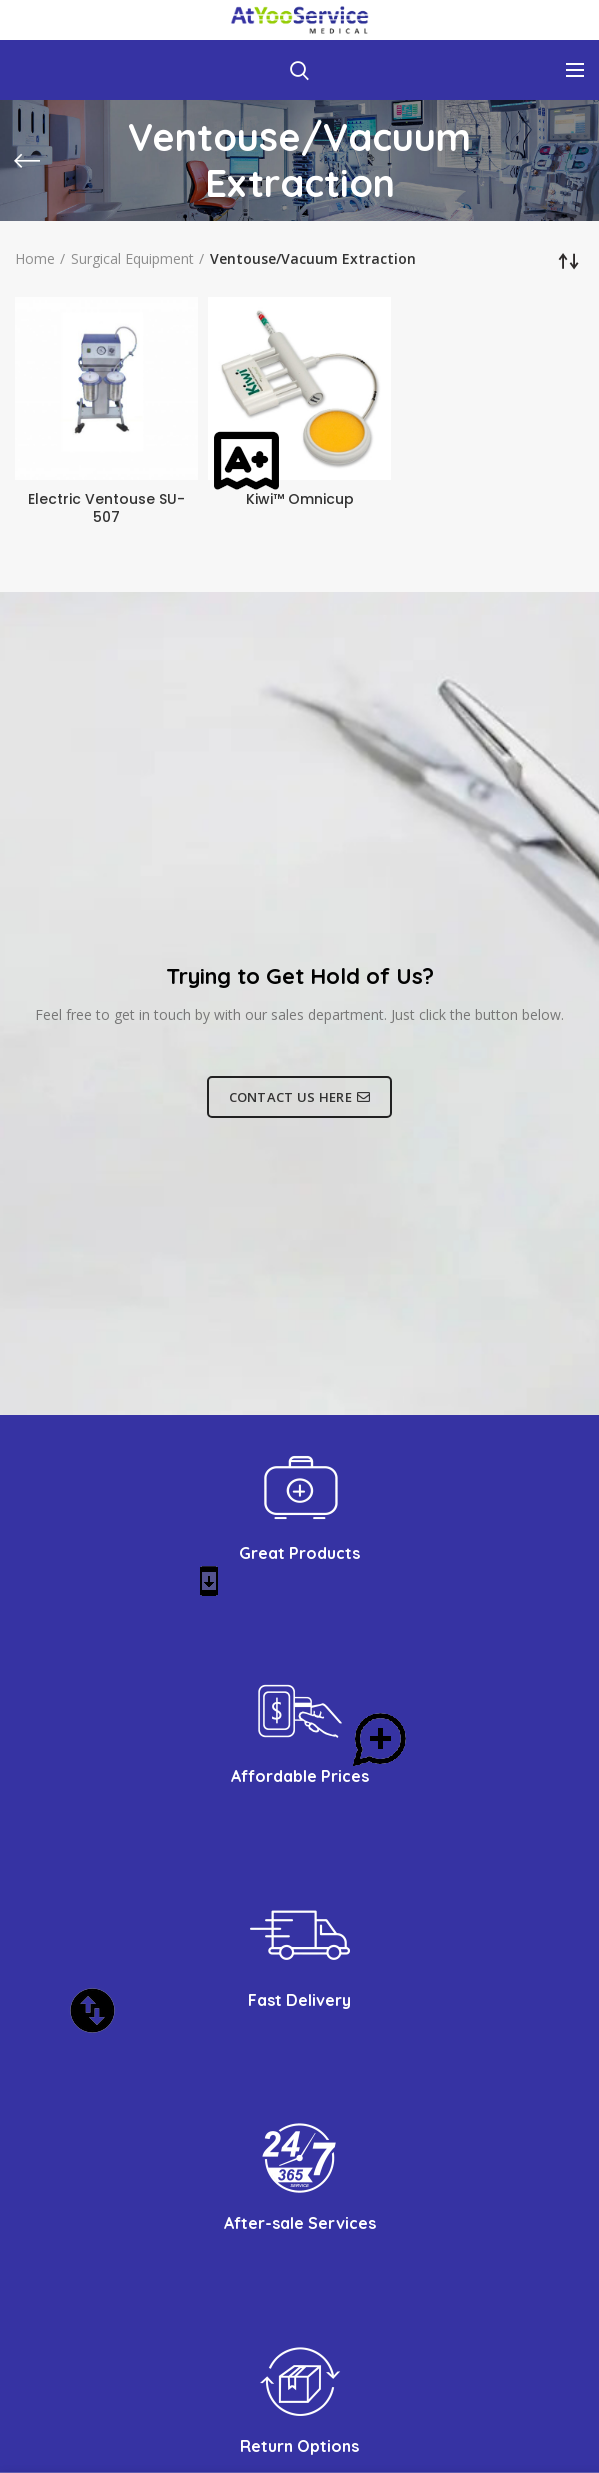  Describe the element at coordinates (380, 1738) in the screenshot. I see `add a review or comment to a location` at that location.